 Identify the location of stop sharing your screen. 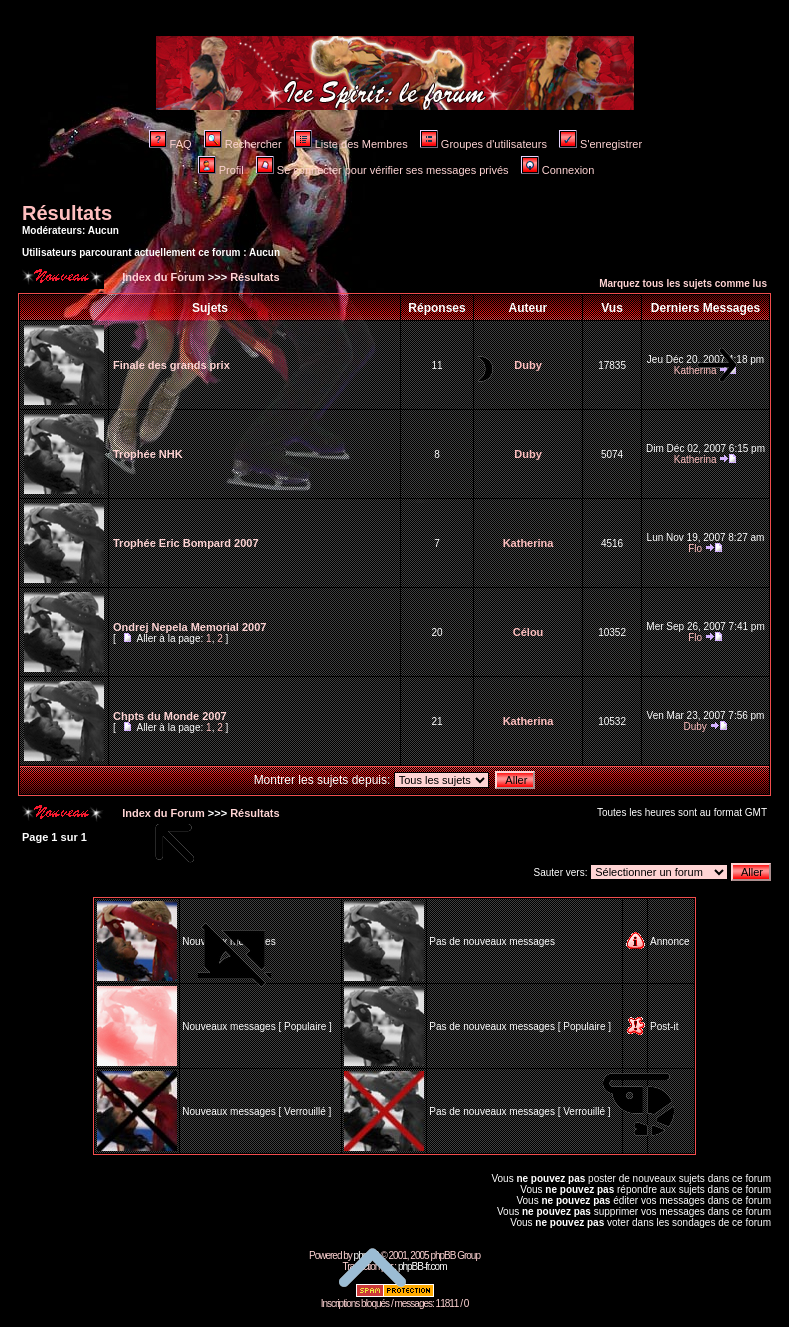
(234, 954).